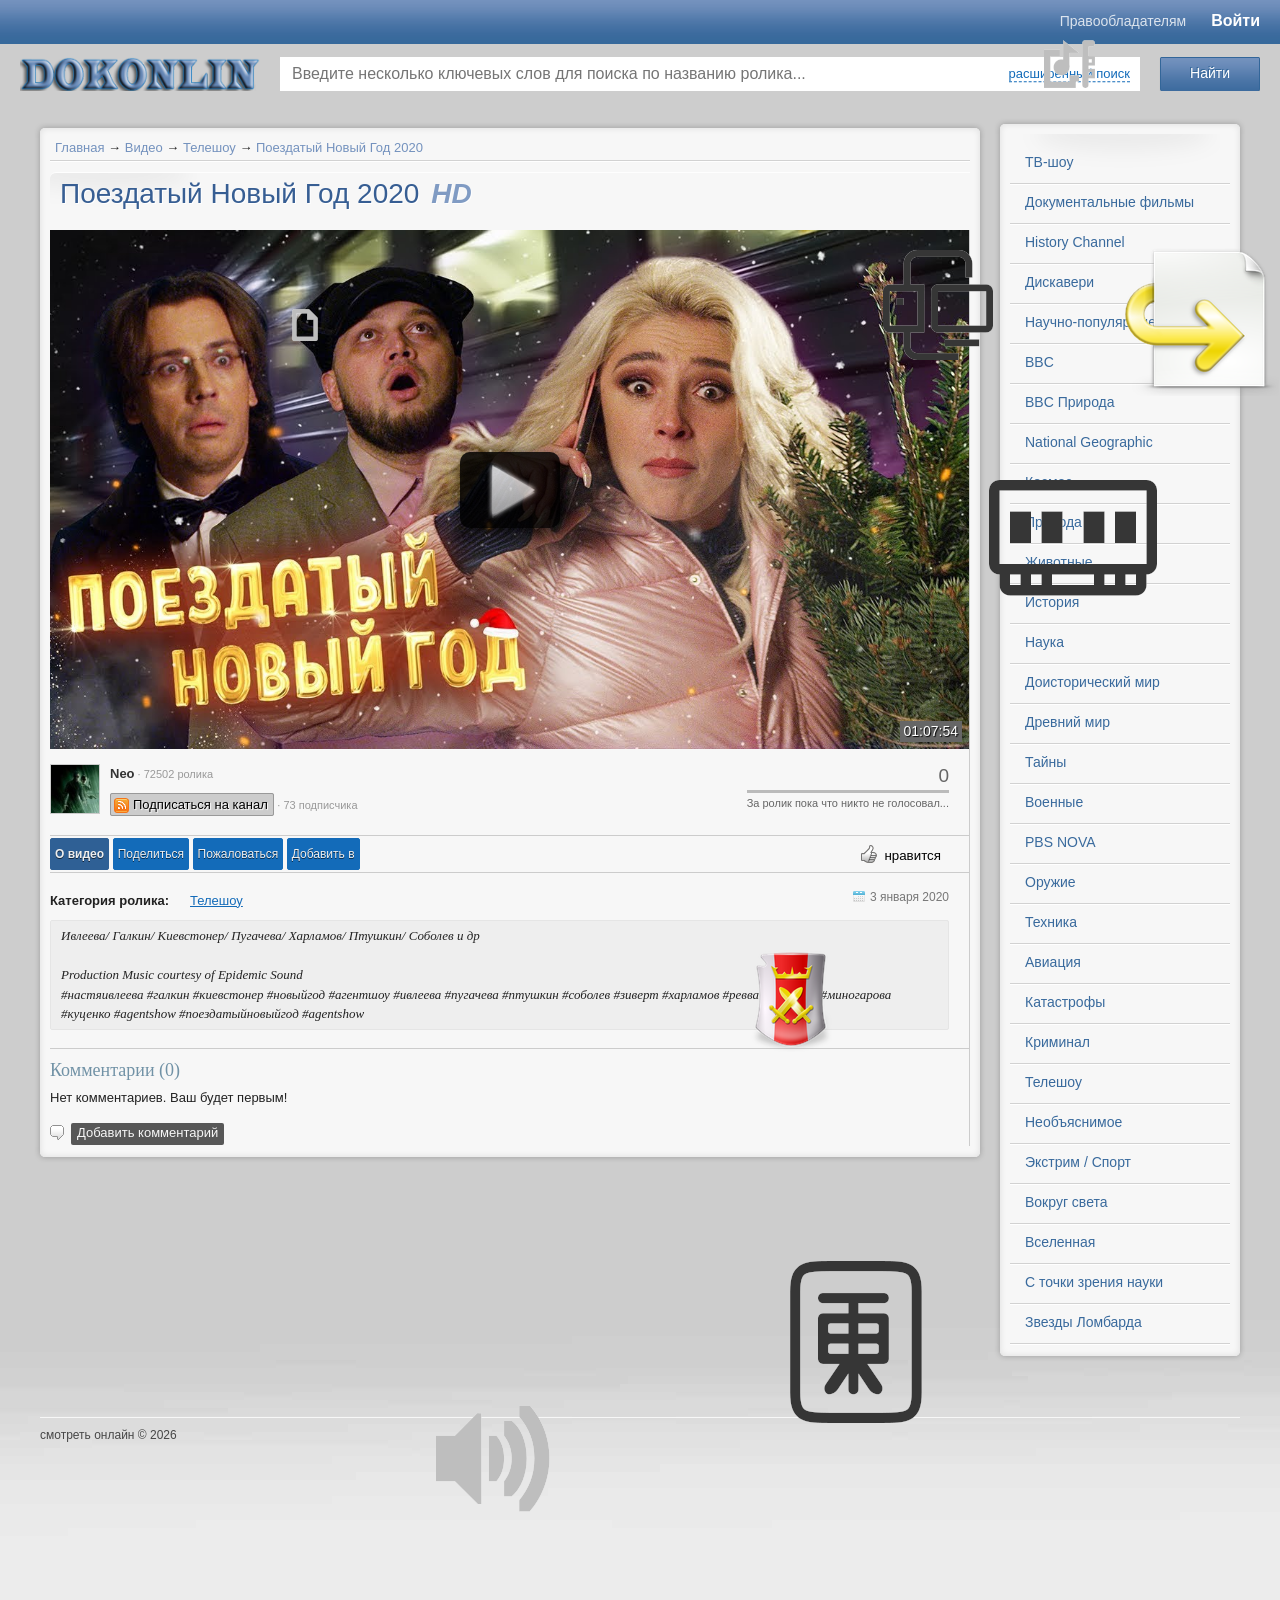 The height and width of the screenshot is (1600, 1280). I want to click on audio device or sound card settings, so click(1069, 62).